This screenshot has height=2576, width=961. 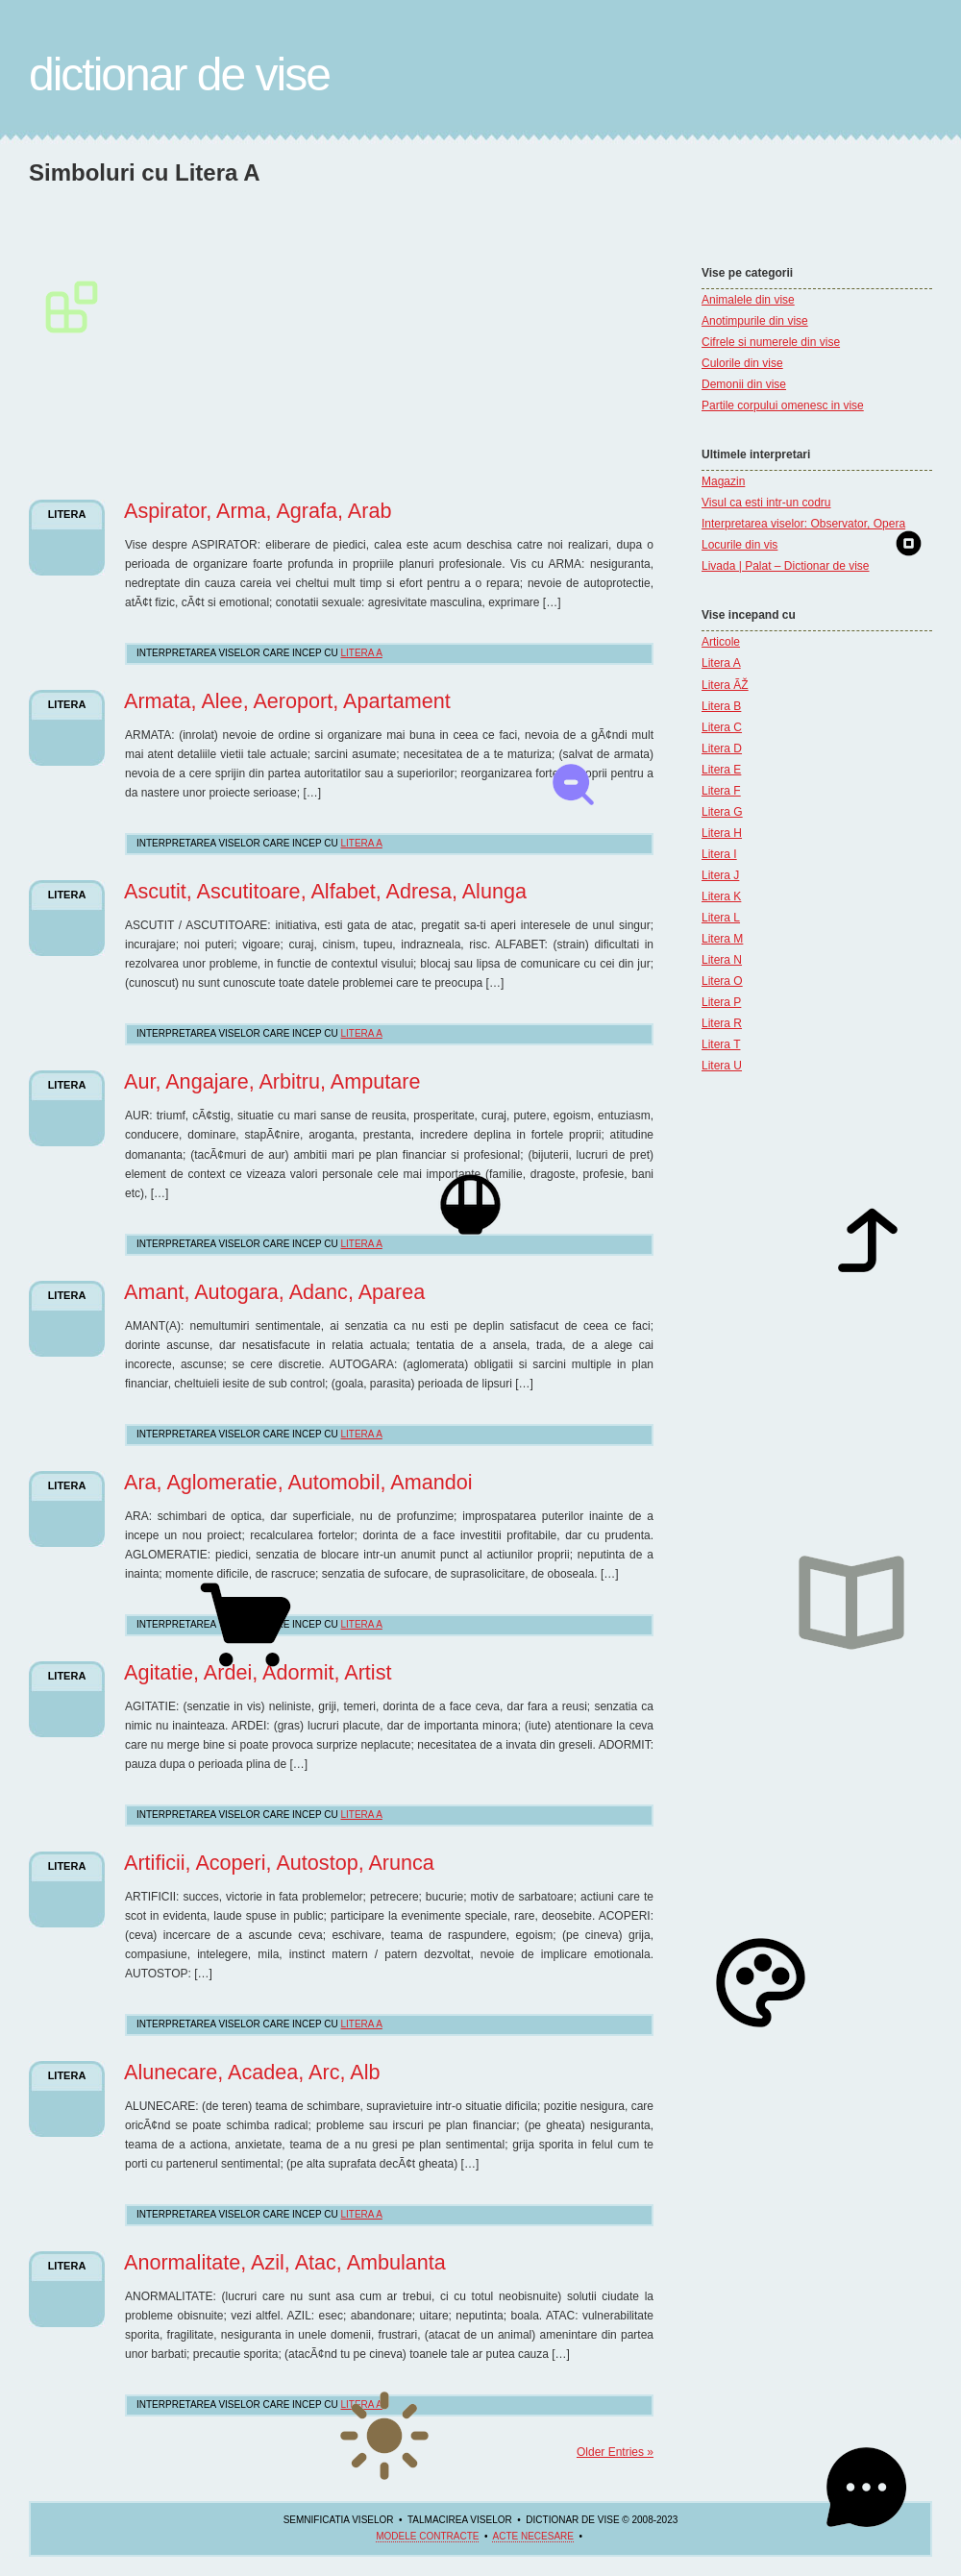 I want to click on access modular components or building blocks, so click(x=71, y=307).